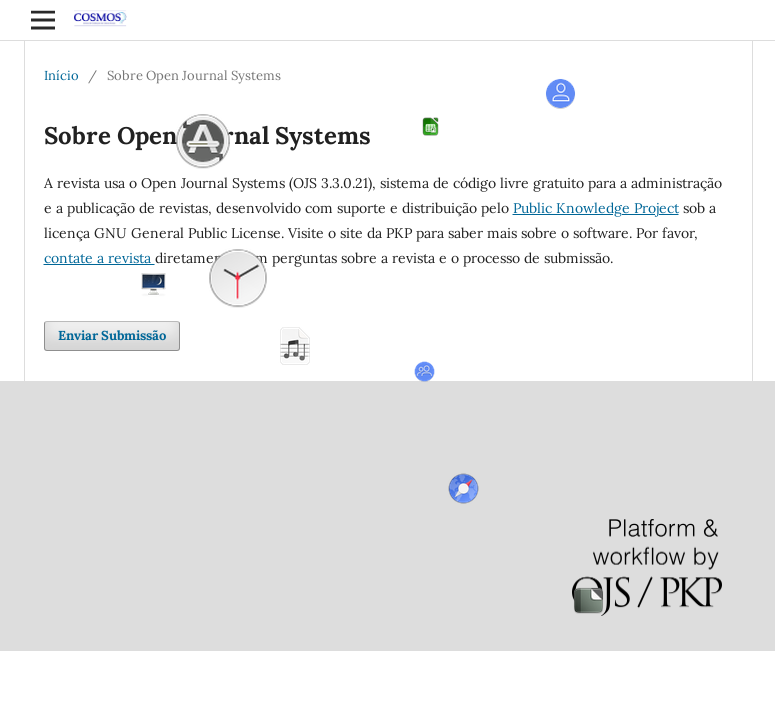 The image size is (775, 720). Describe the element at coordinates (588, 599) in the screenshot. I see `change desktop wallpaper settings` at that location.